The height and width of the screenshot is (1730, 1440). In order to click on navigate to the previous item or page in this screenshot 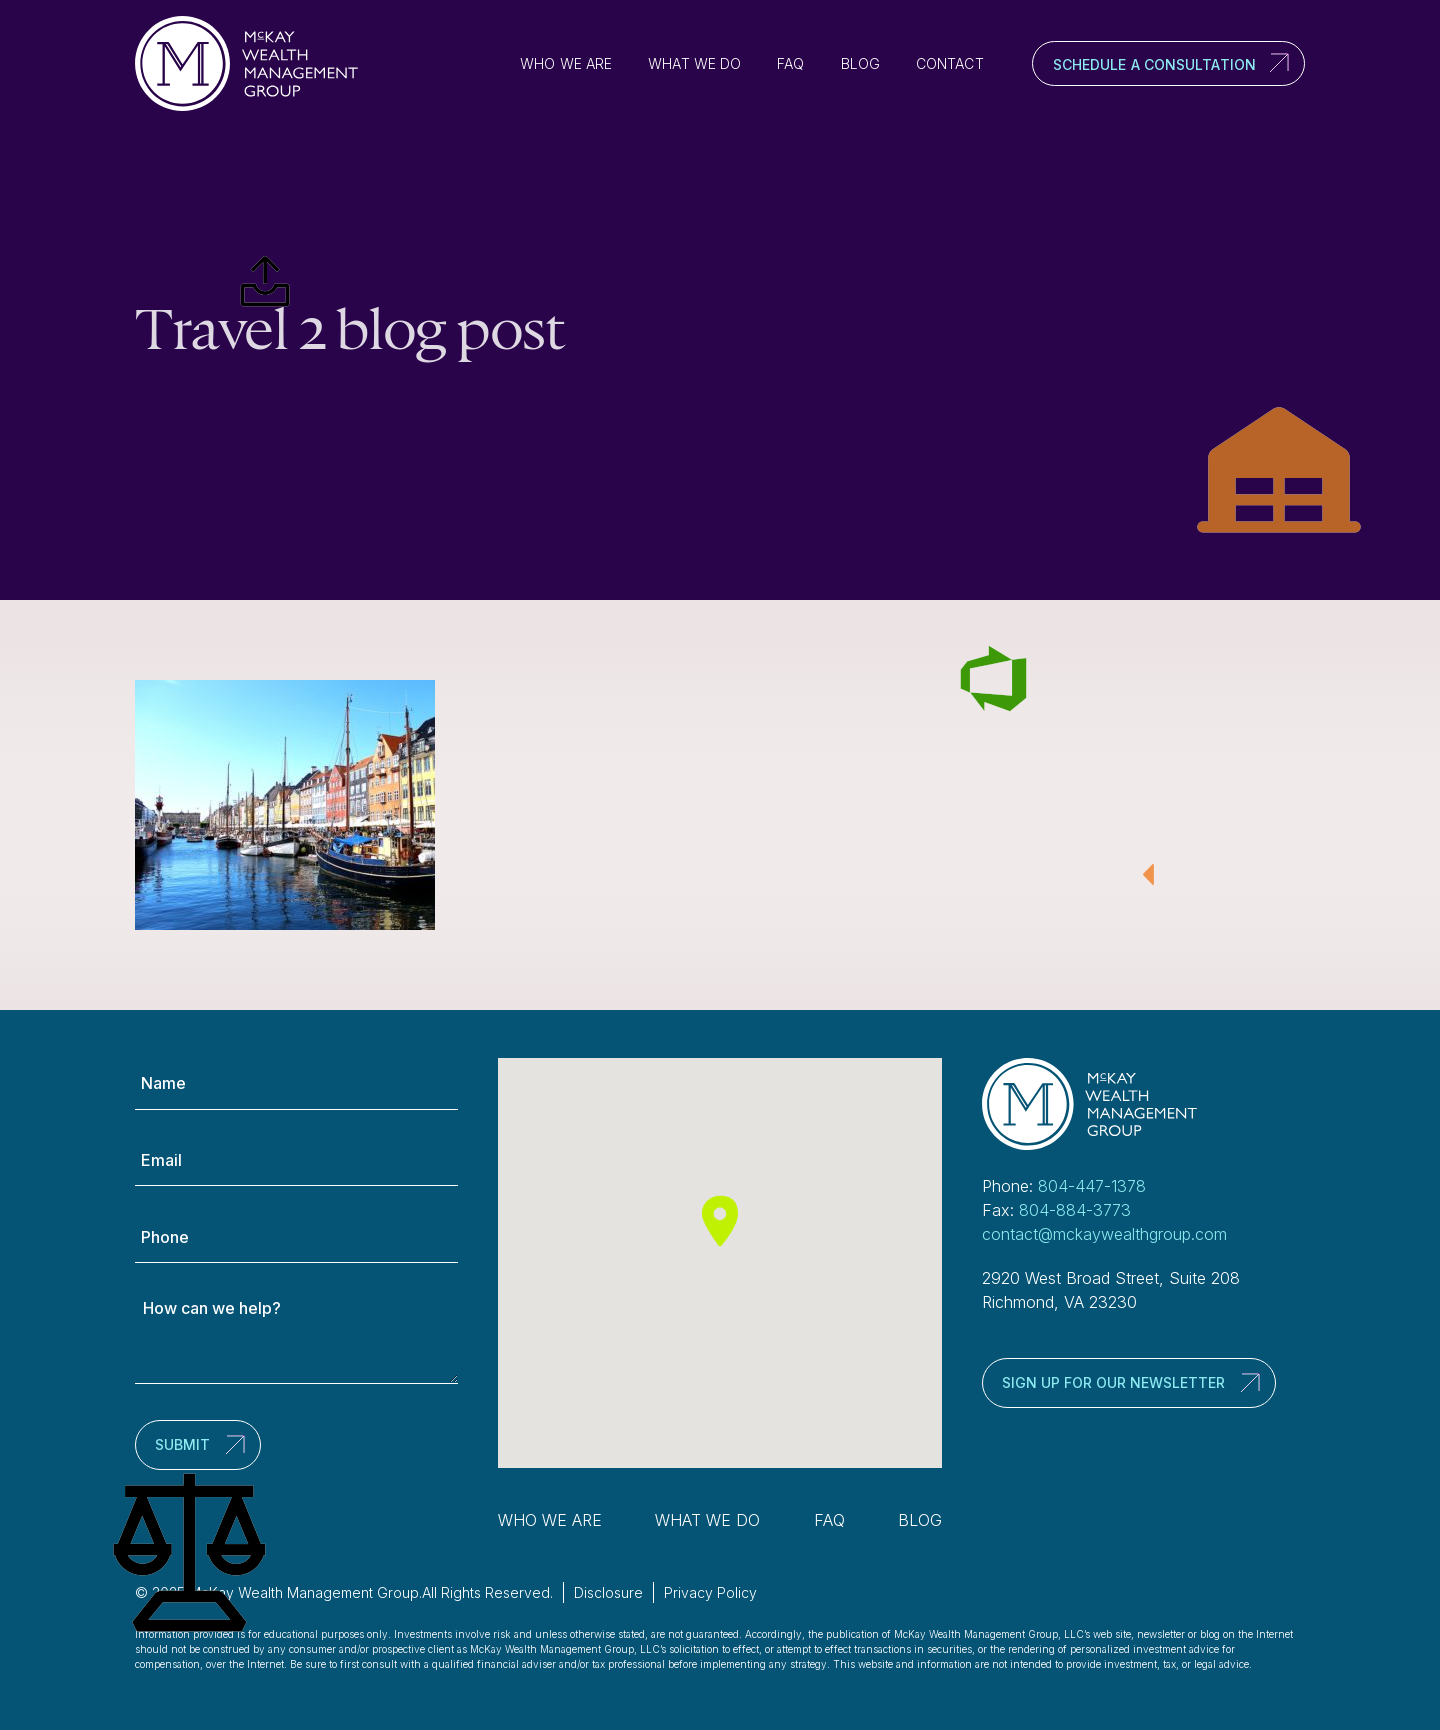, I will do `click(1148, 874)`.